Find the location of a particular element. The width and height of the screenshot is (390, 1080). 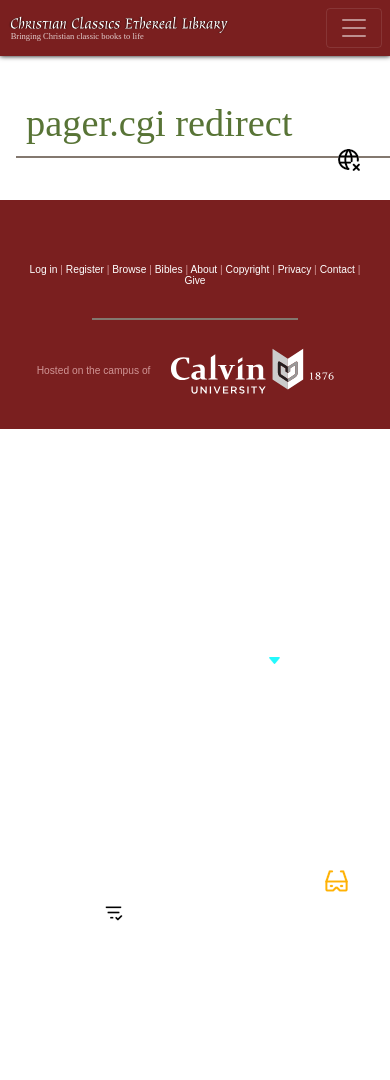

enable 3D viewing mode is located at coordinates (336, 881).